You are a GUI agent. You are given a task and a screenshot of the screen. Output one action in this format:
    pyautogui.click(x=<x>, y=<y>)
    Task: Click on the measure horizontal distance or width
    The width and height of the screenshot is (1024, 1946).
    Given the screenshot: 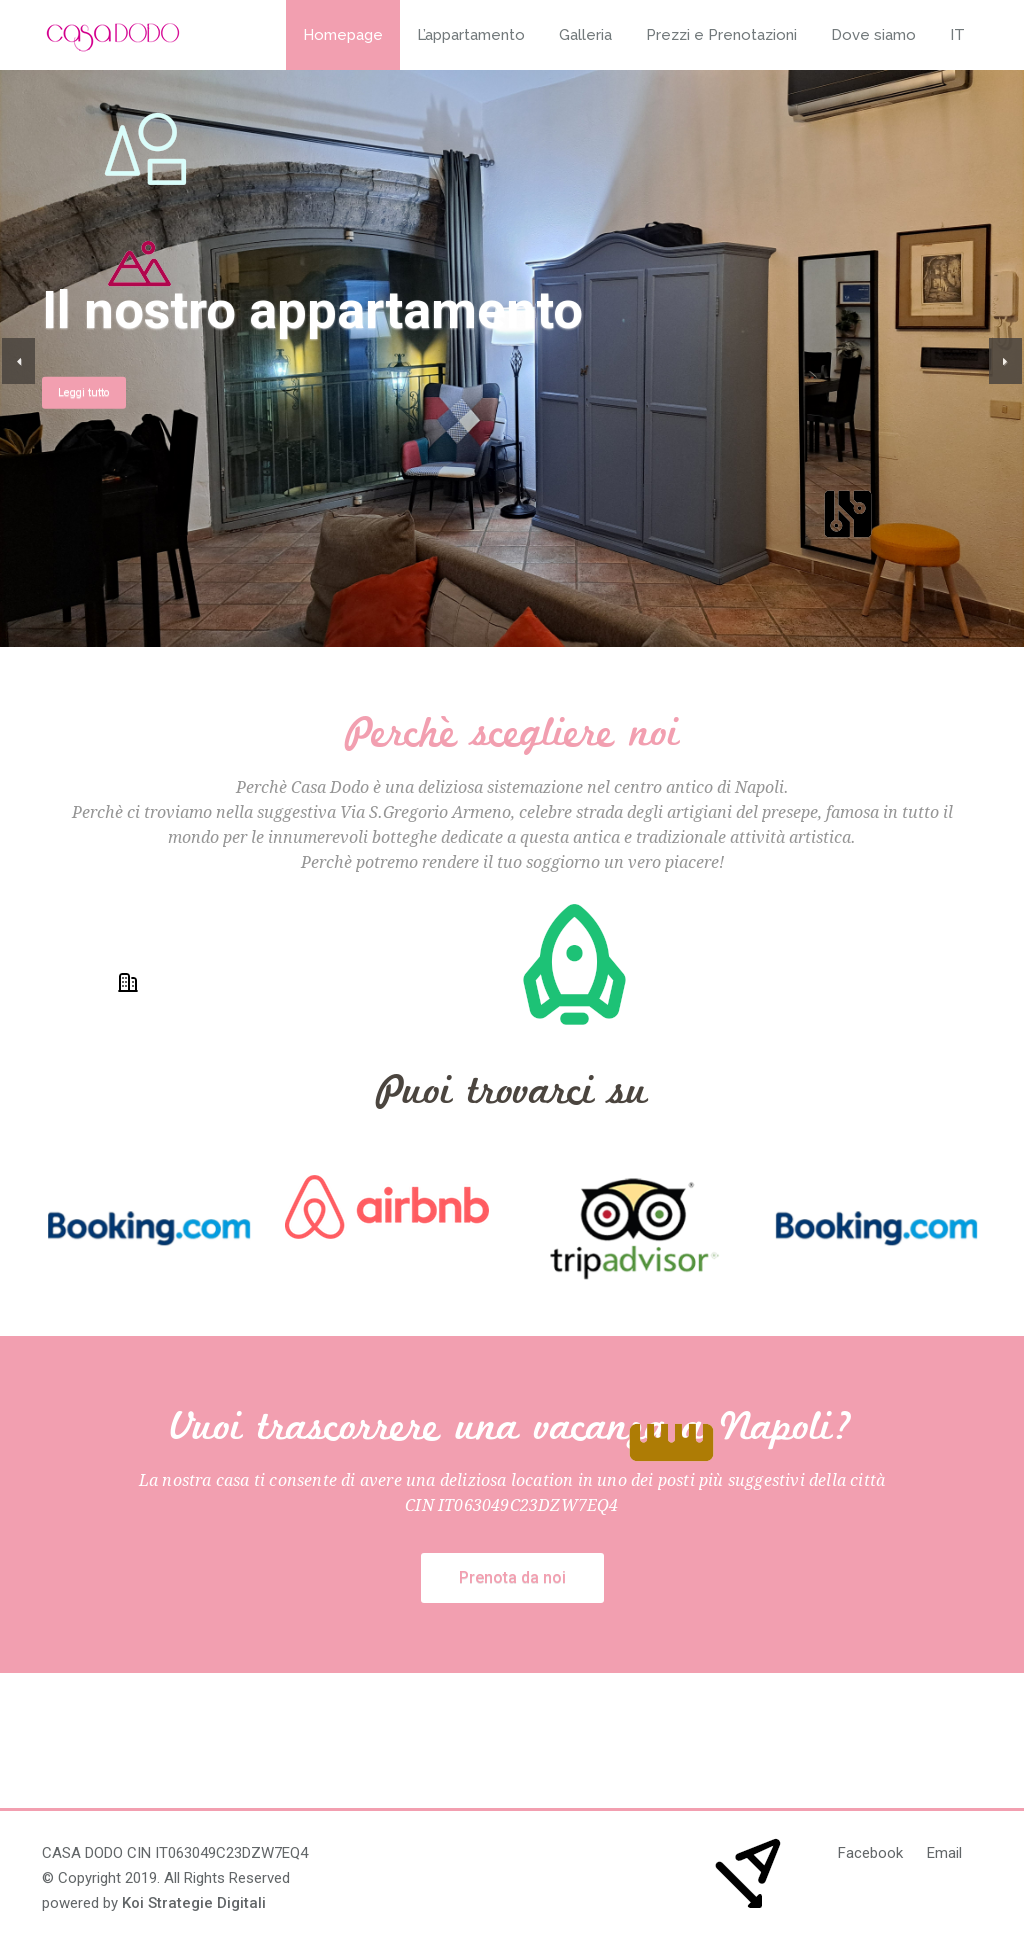 What is the action you would take?
    pyautogui.click(x=671, y=1442)
    